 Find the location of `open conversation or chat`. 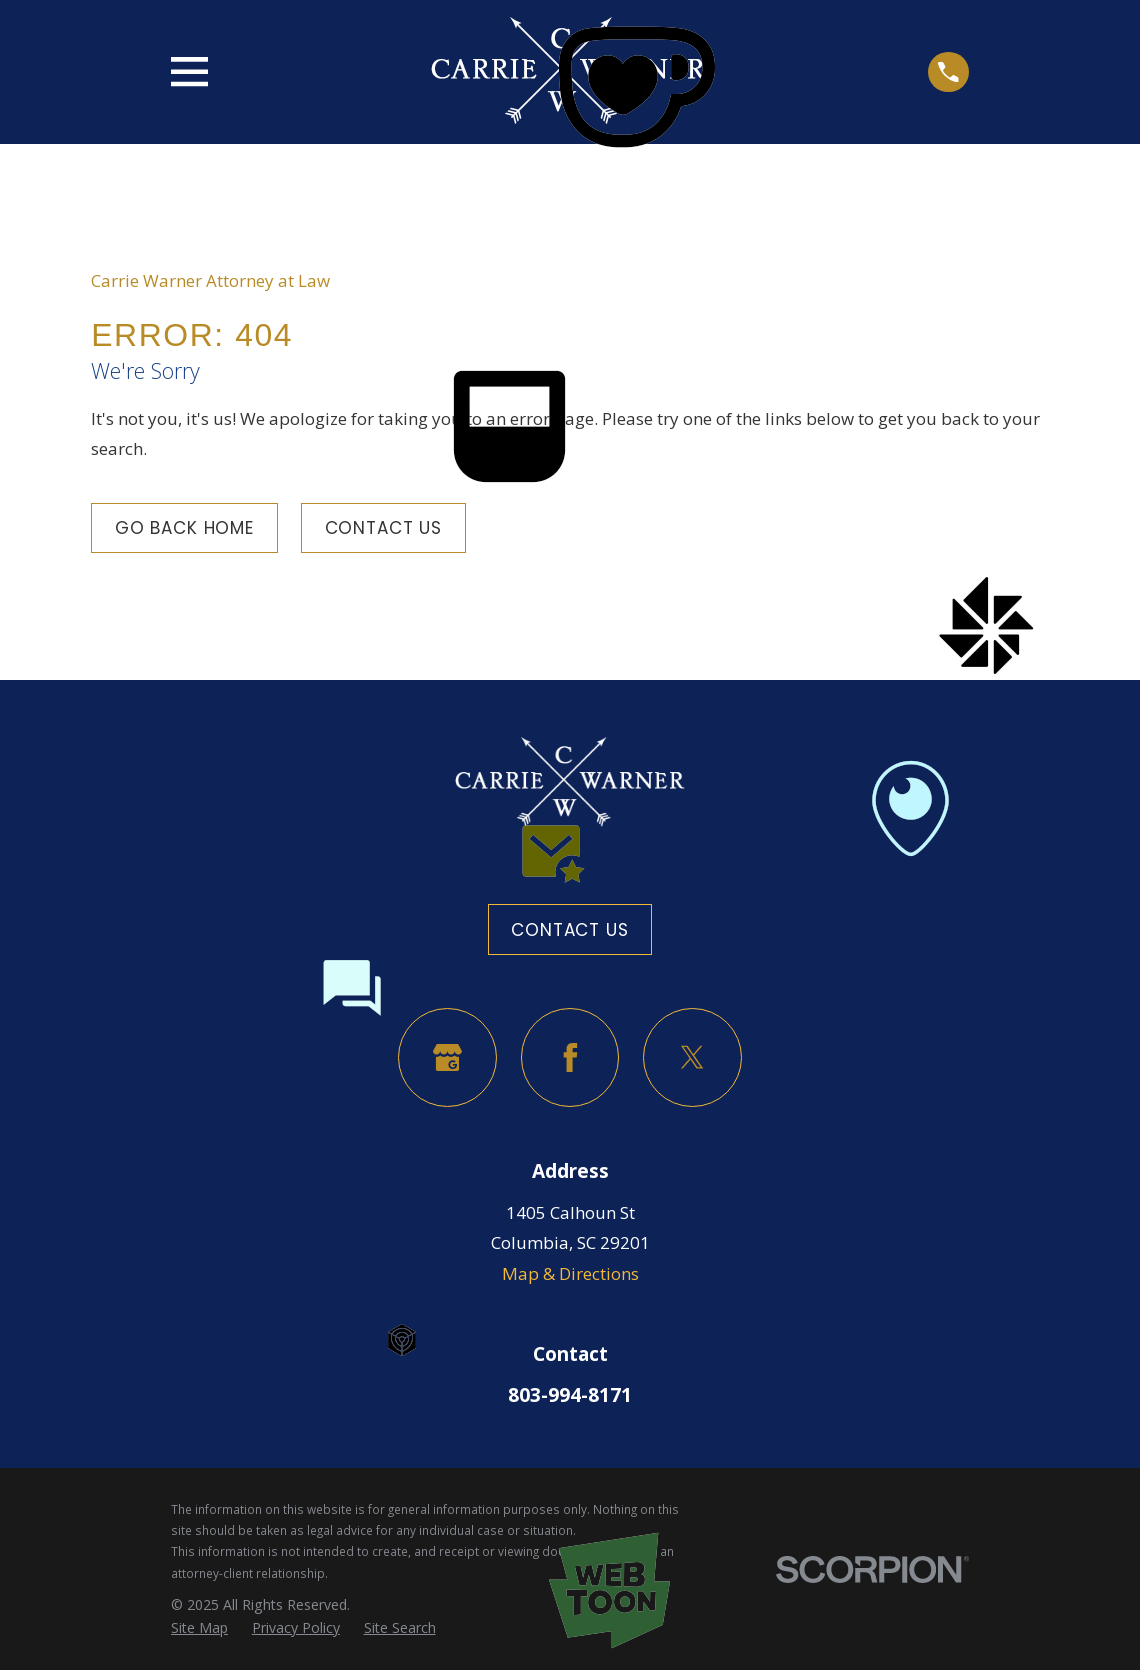

open conversation or chat is located at coordinates (353, 984).